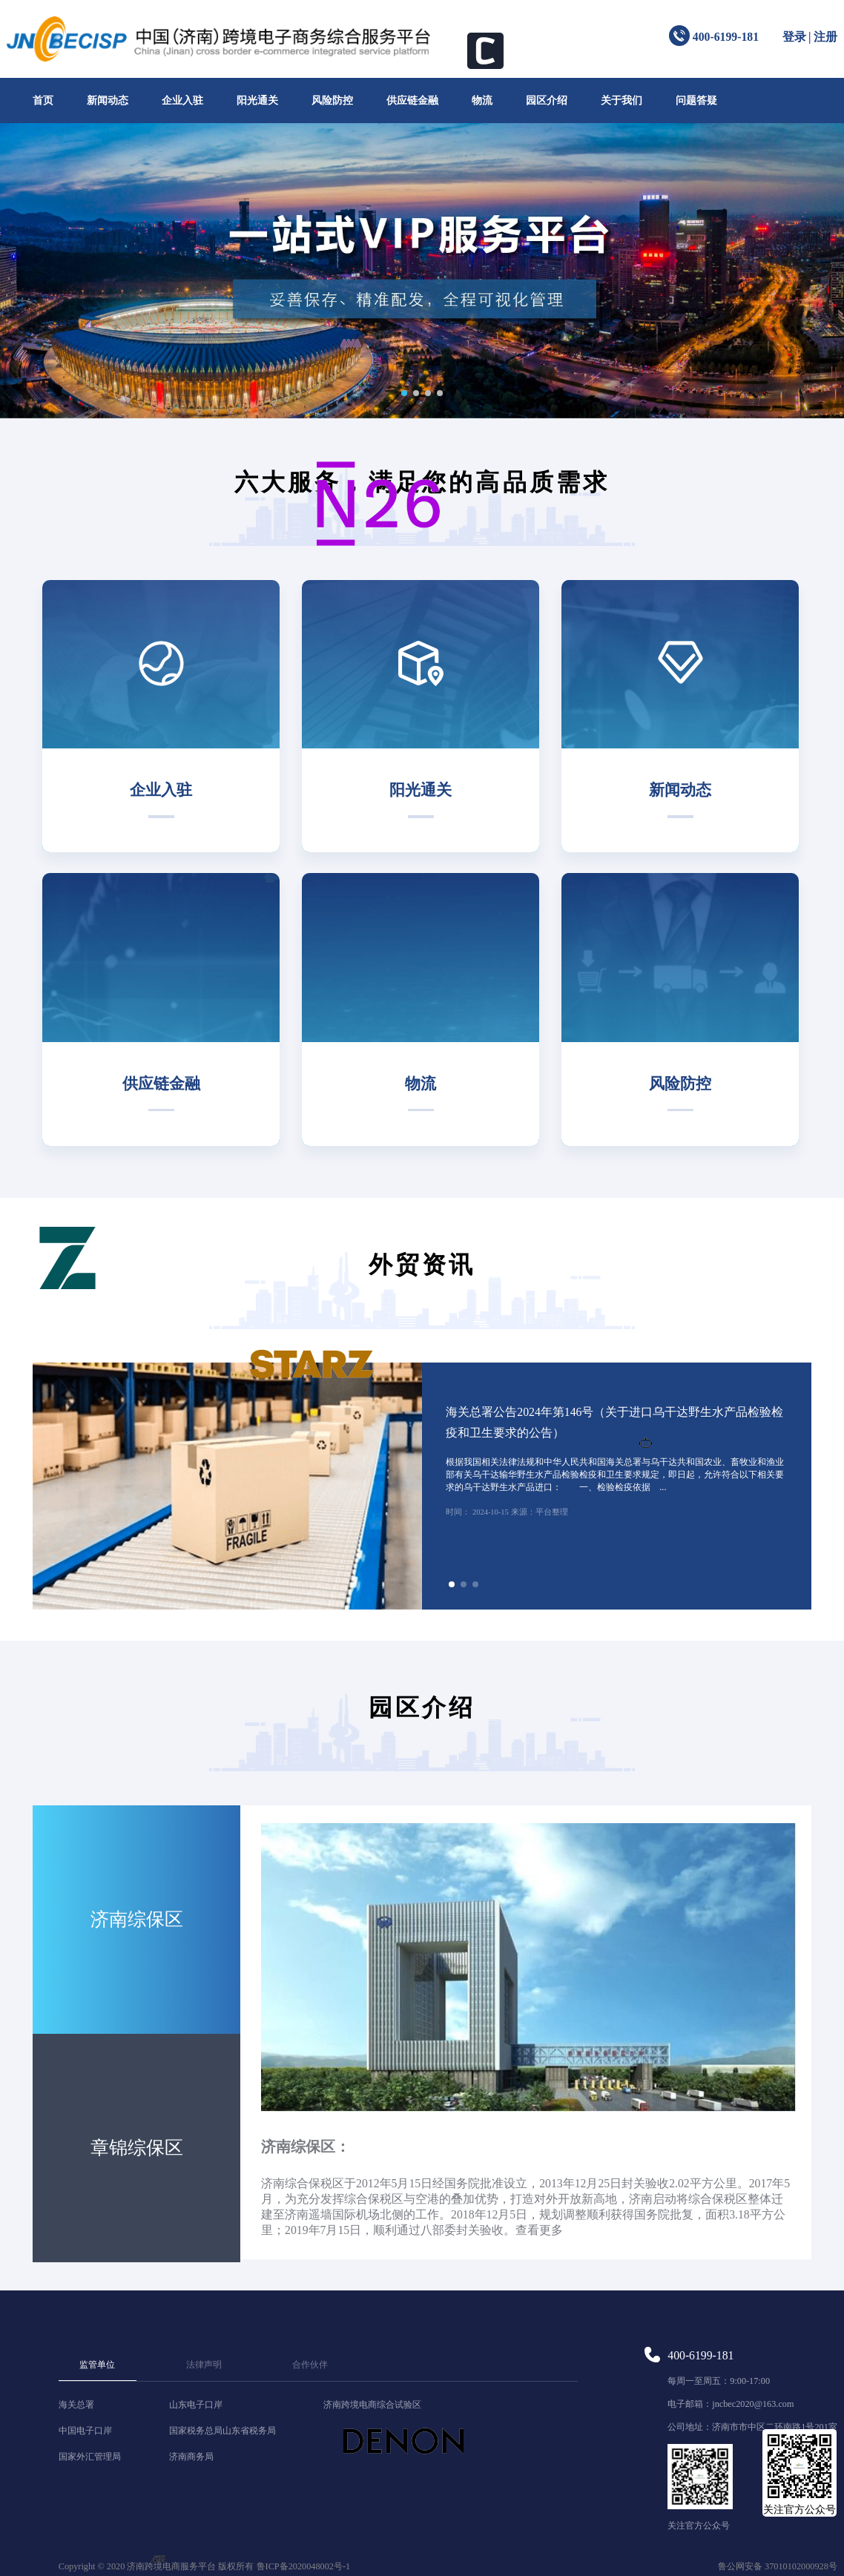  I want to click on AVA JavaScript testing framework logo, so click(351, 345).